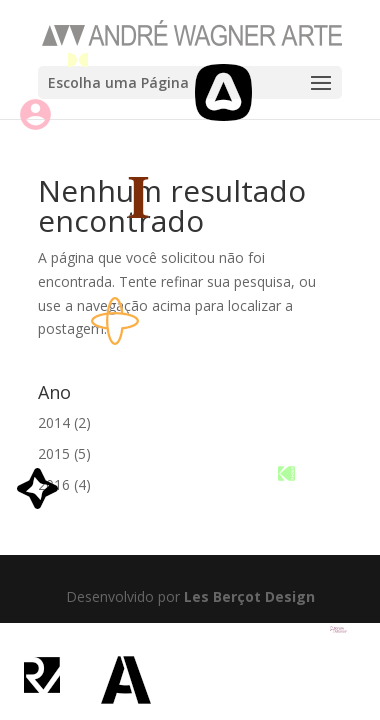 The height and width of the screenshot is (720, 380). What do you see at coordinates (126, 680) in the screenshot?
I see `airbrake error monitoring service logo` at bounding box center [126, 680].